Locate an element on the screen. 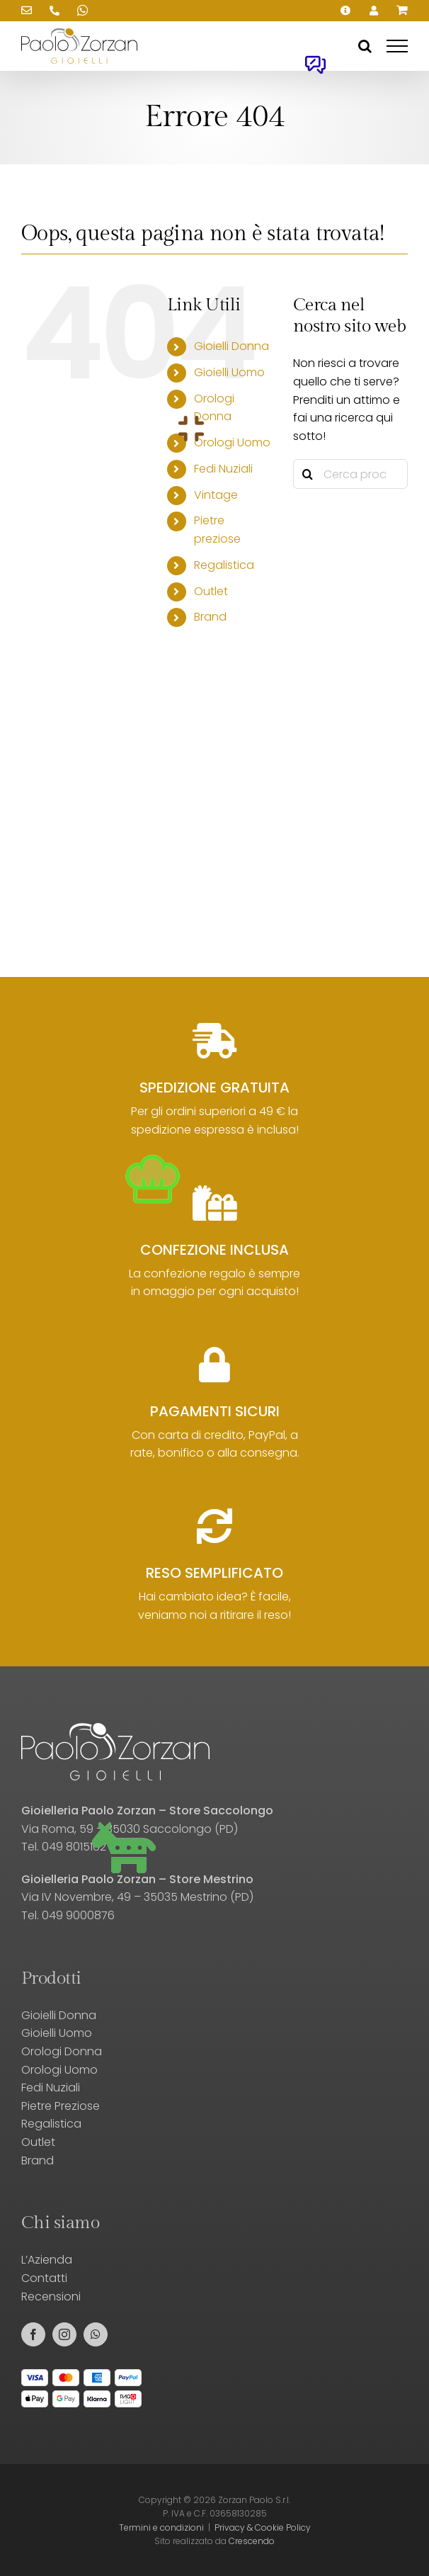 Image resolution: width=429 pixels, height=2576 pixels. represents the Democratic Party affiliation is located at coordinates (124, 1848).